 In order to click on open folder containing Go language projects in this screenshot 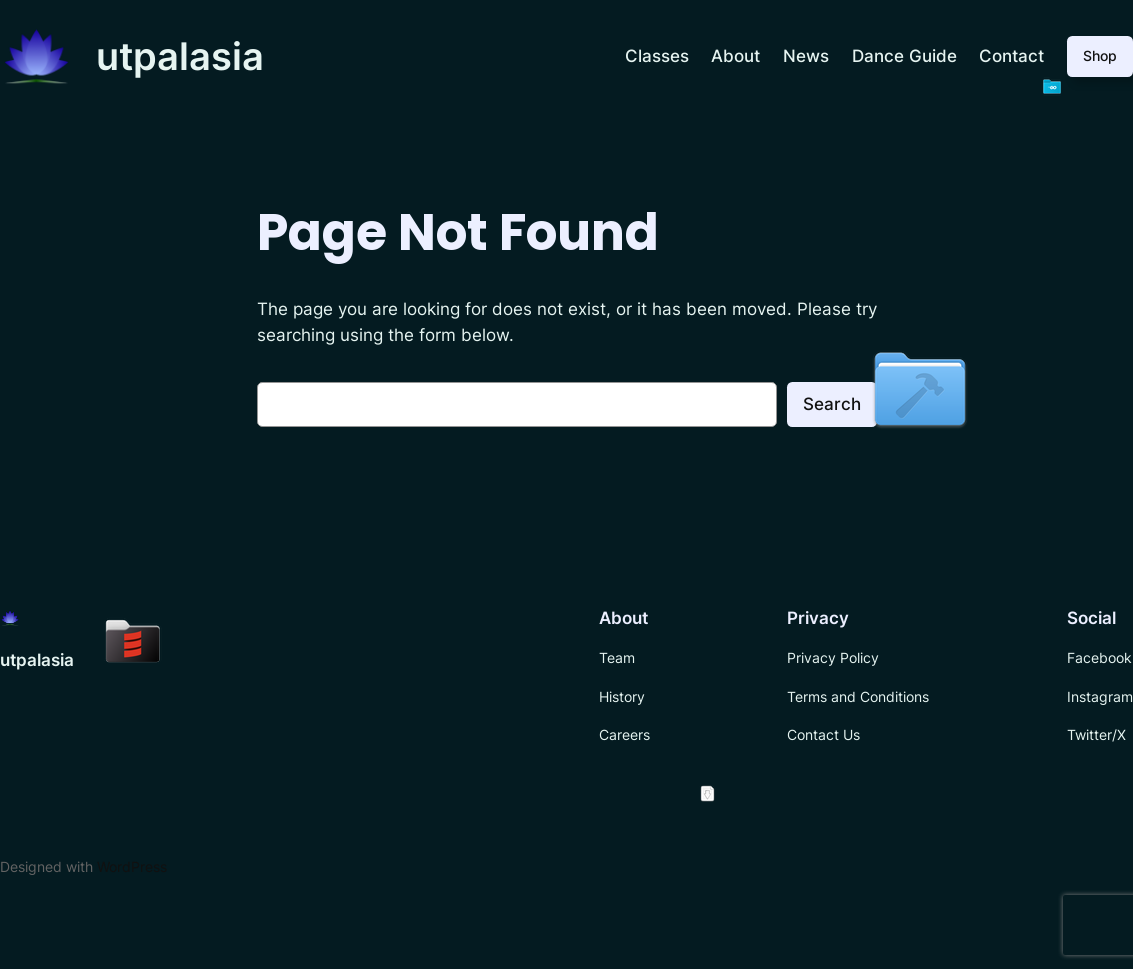, I will do `click(1052, 87)`.